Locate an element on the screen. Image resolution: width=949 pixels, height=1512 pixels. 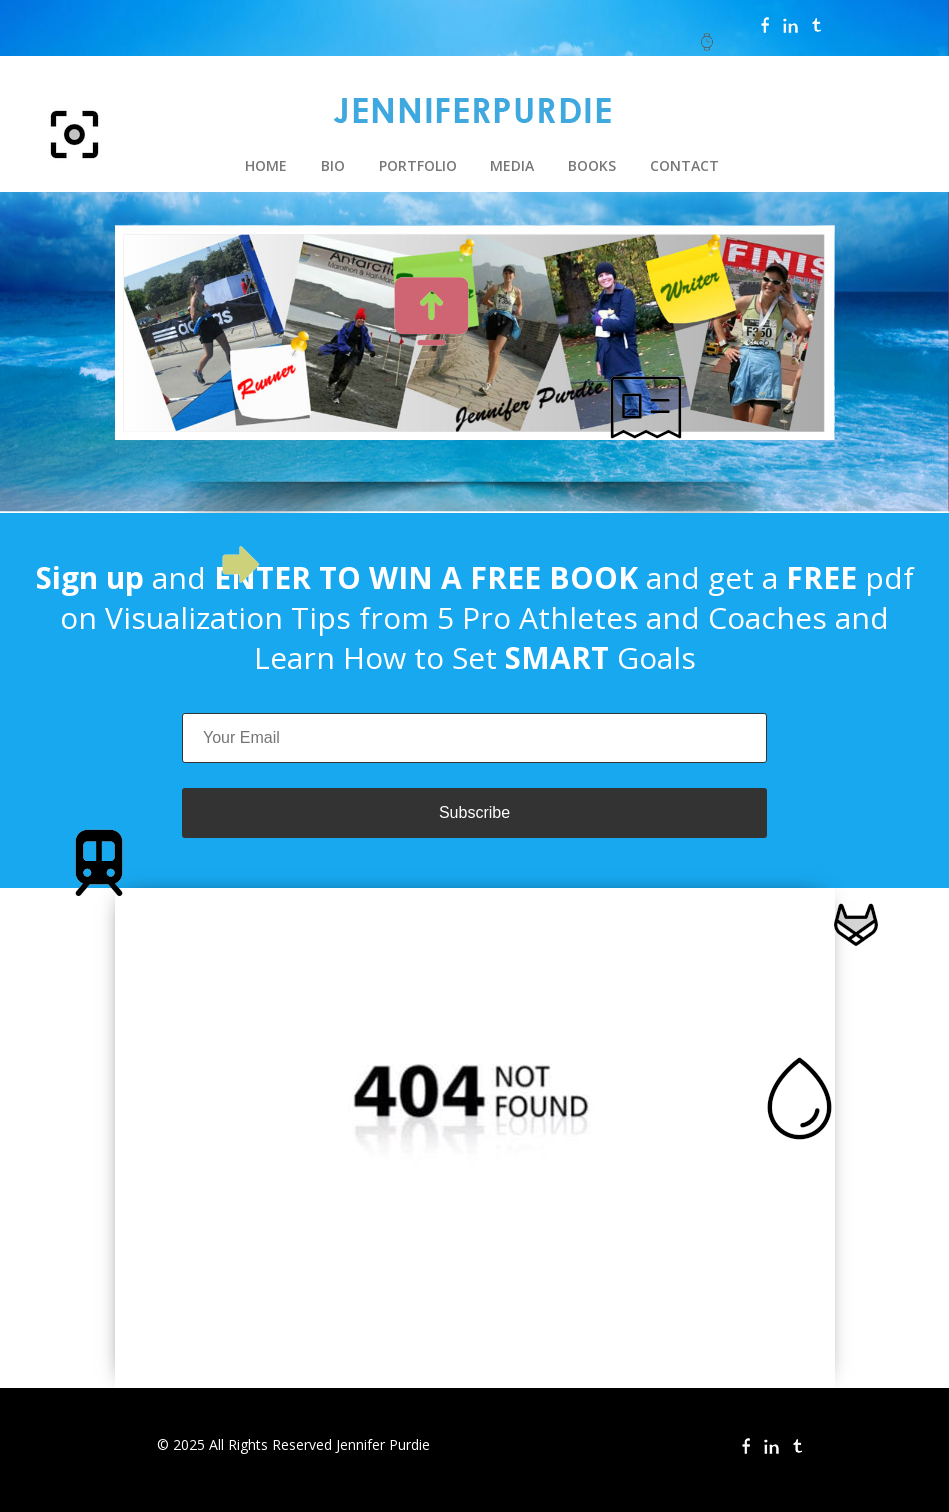
view news articles or press clippings is located at coordinates (646, 406).